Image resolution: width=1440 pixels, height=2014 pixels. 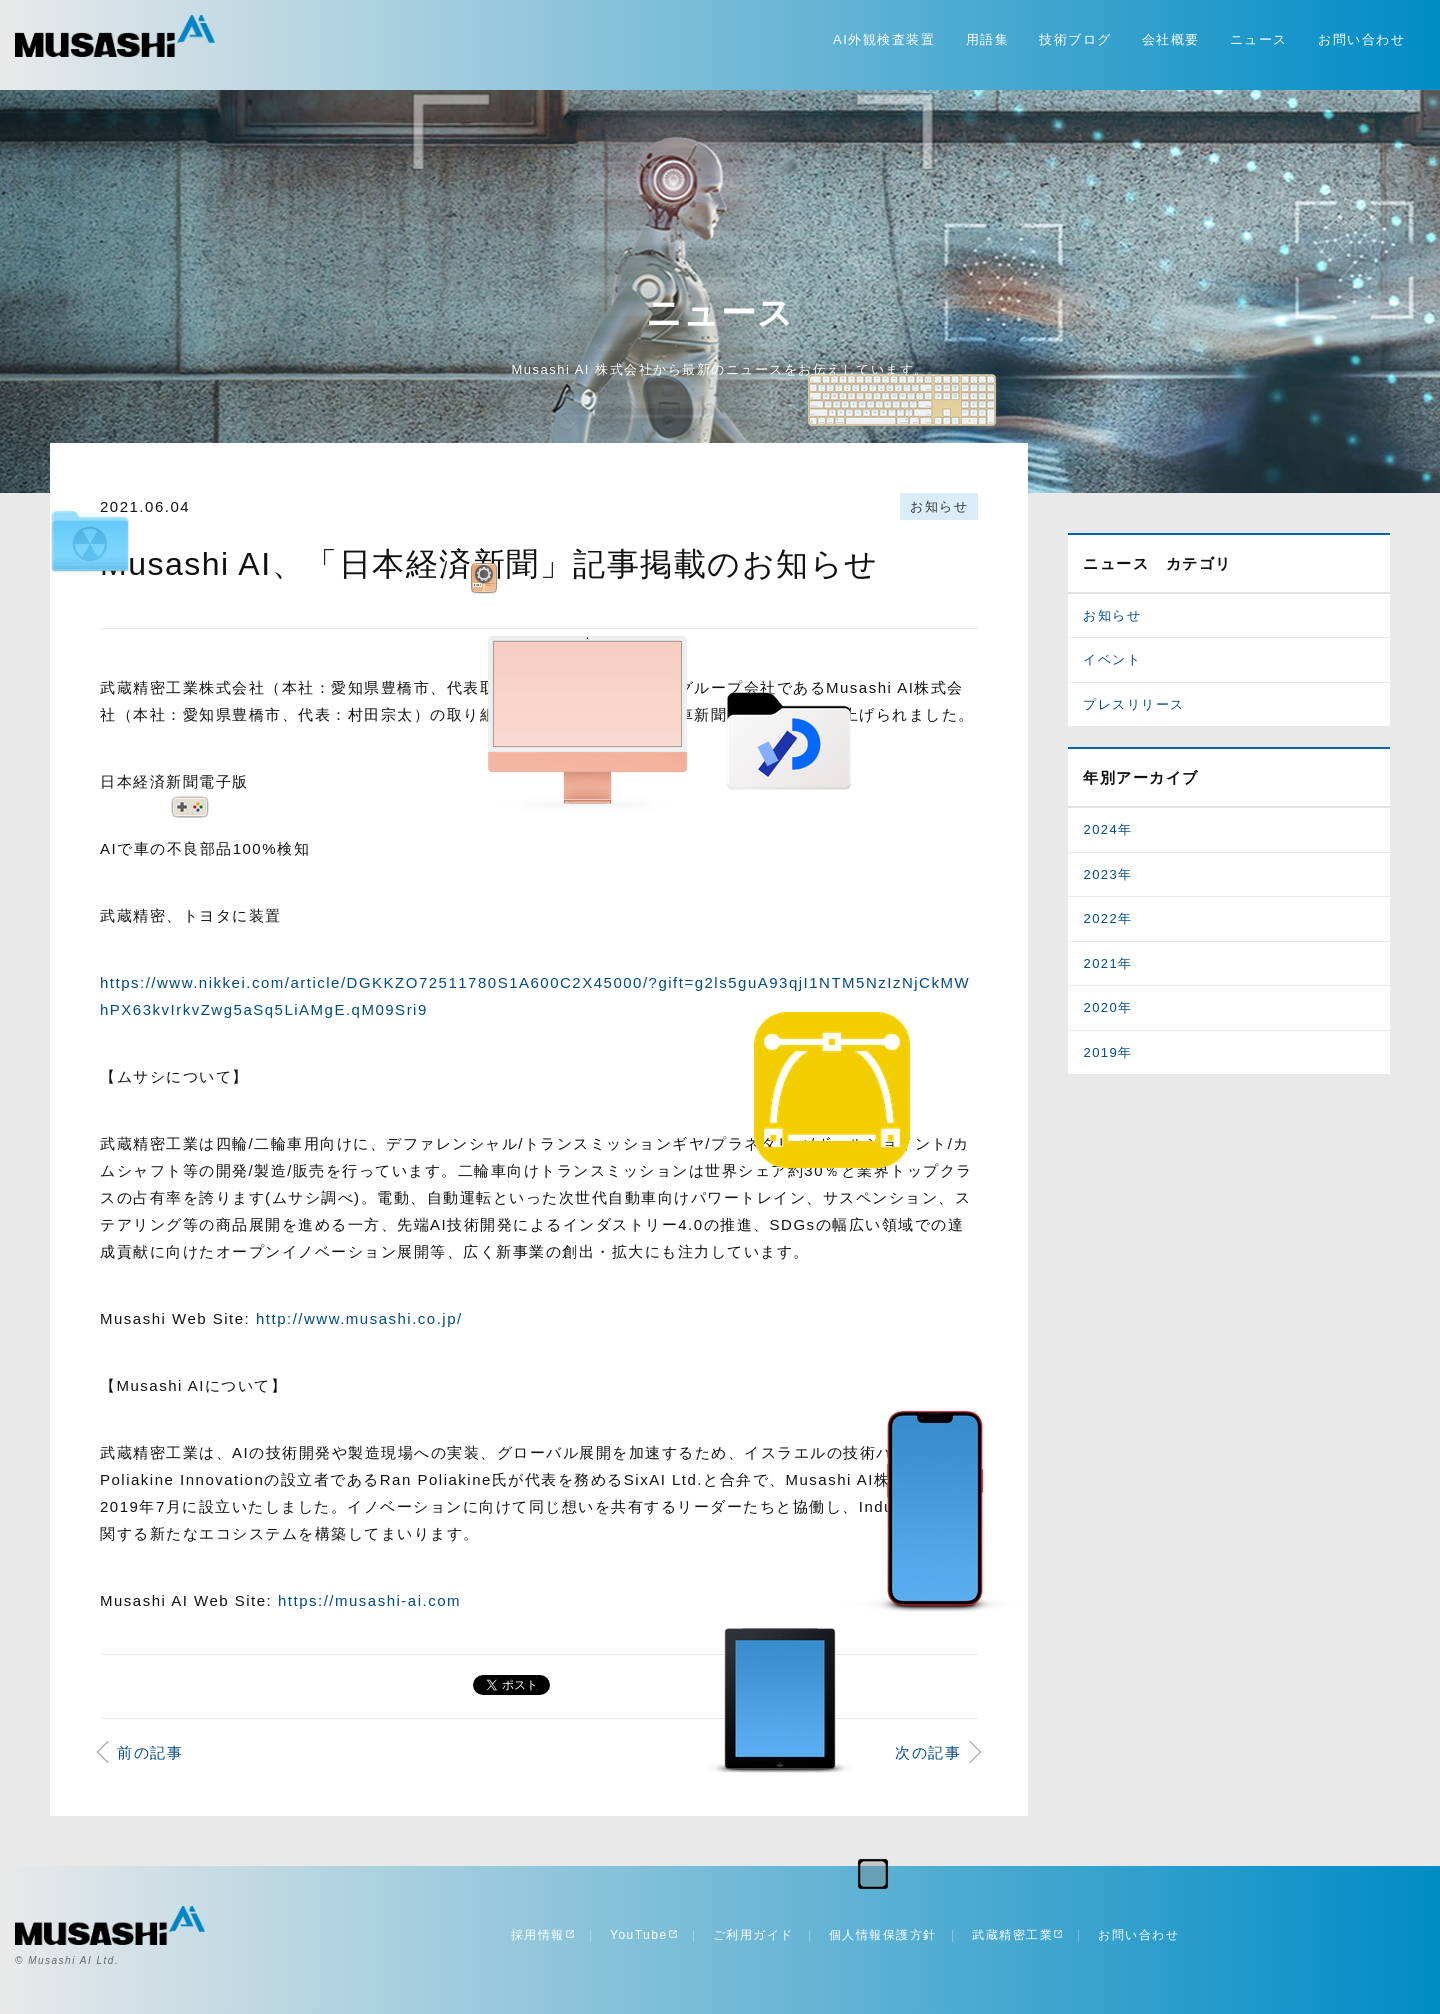 I want to click on game controller input device, so click(x=190, y=807).